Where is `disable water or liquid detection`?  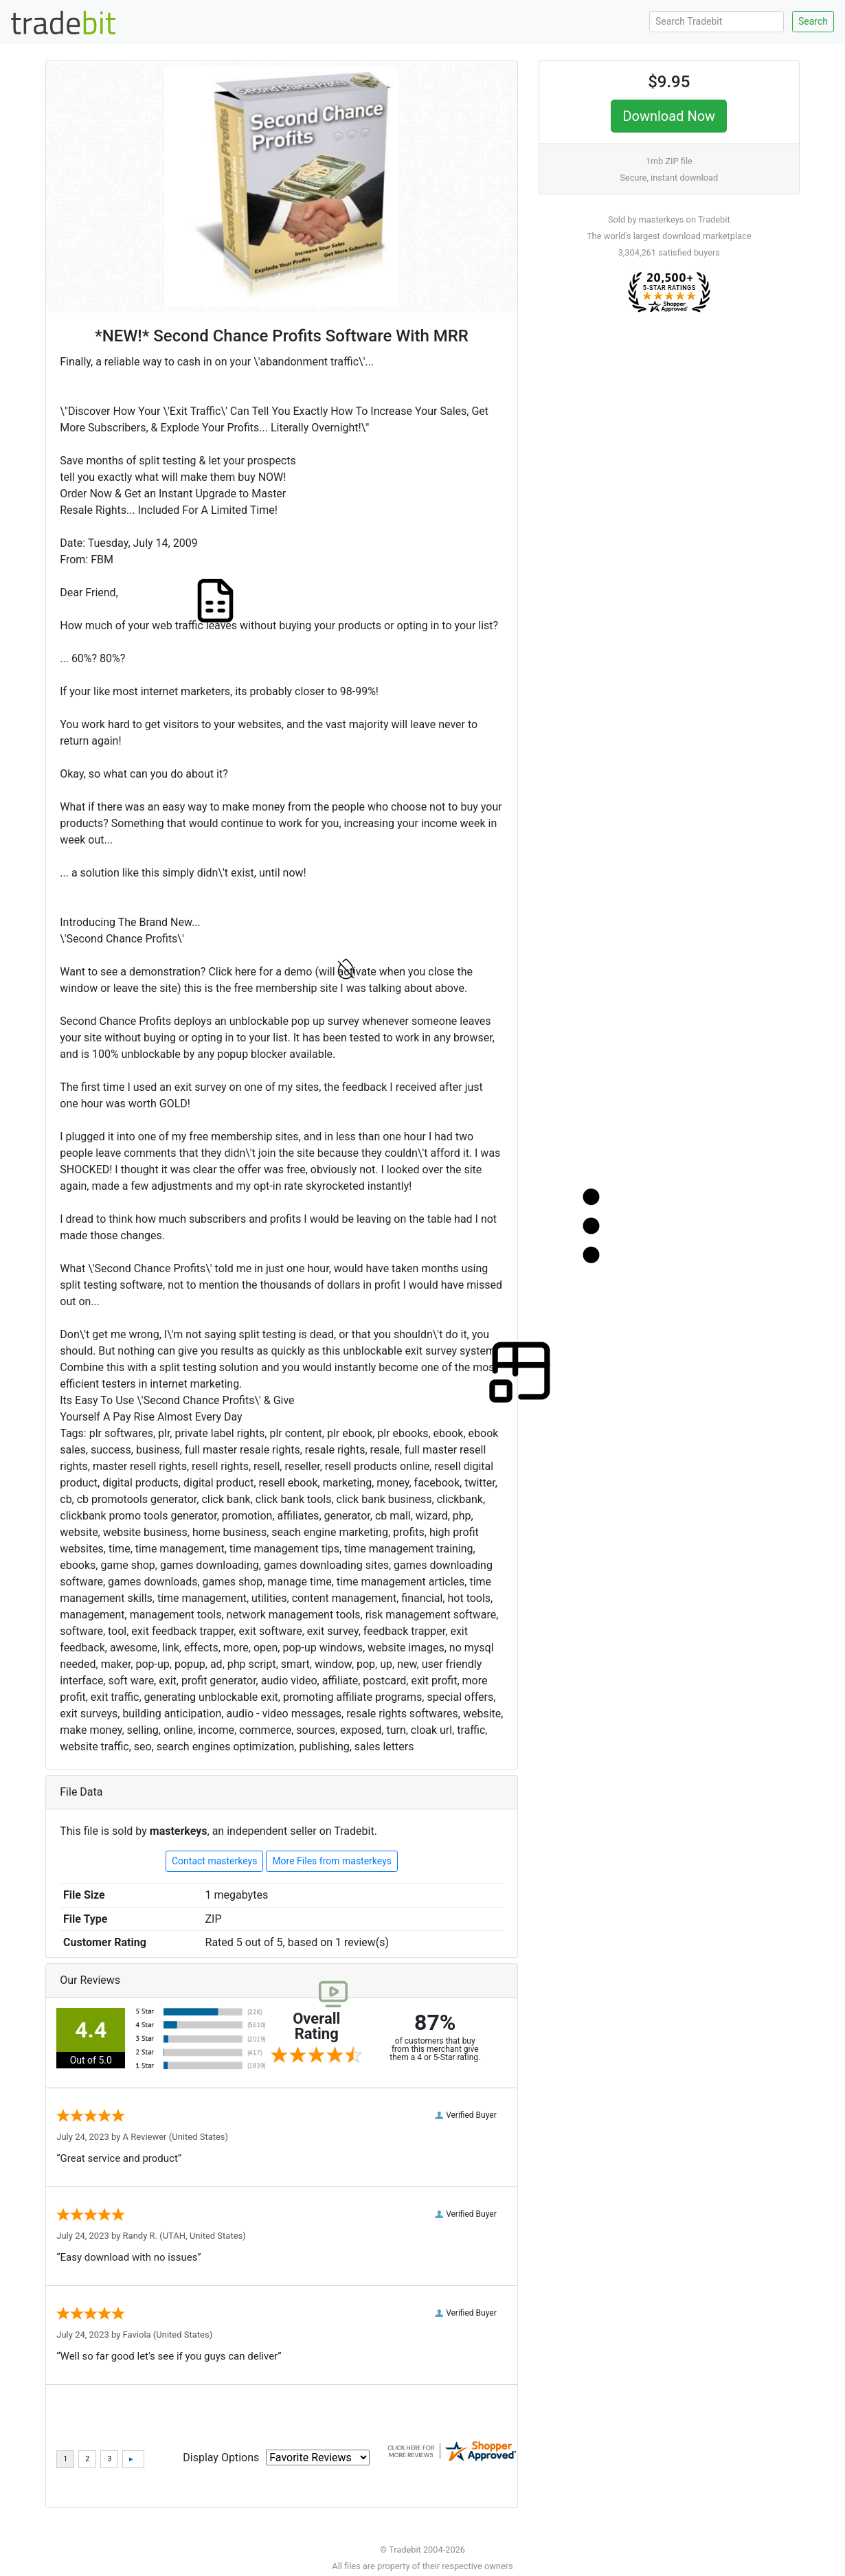 disable water or liquid detection is located at coordinates (346, 969).